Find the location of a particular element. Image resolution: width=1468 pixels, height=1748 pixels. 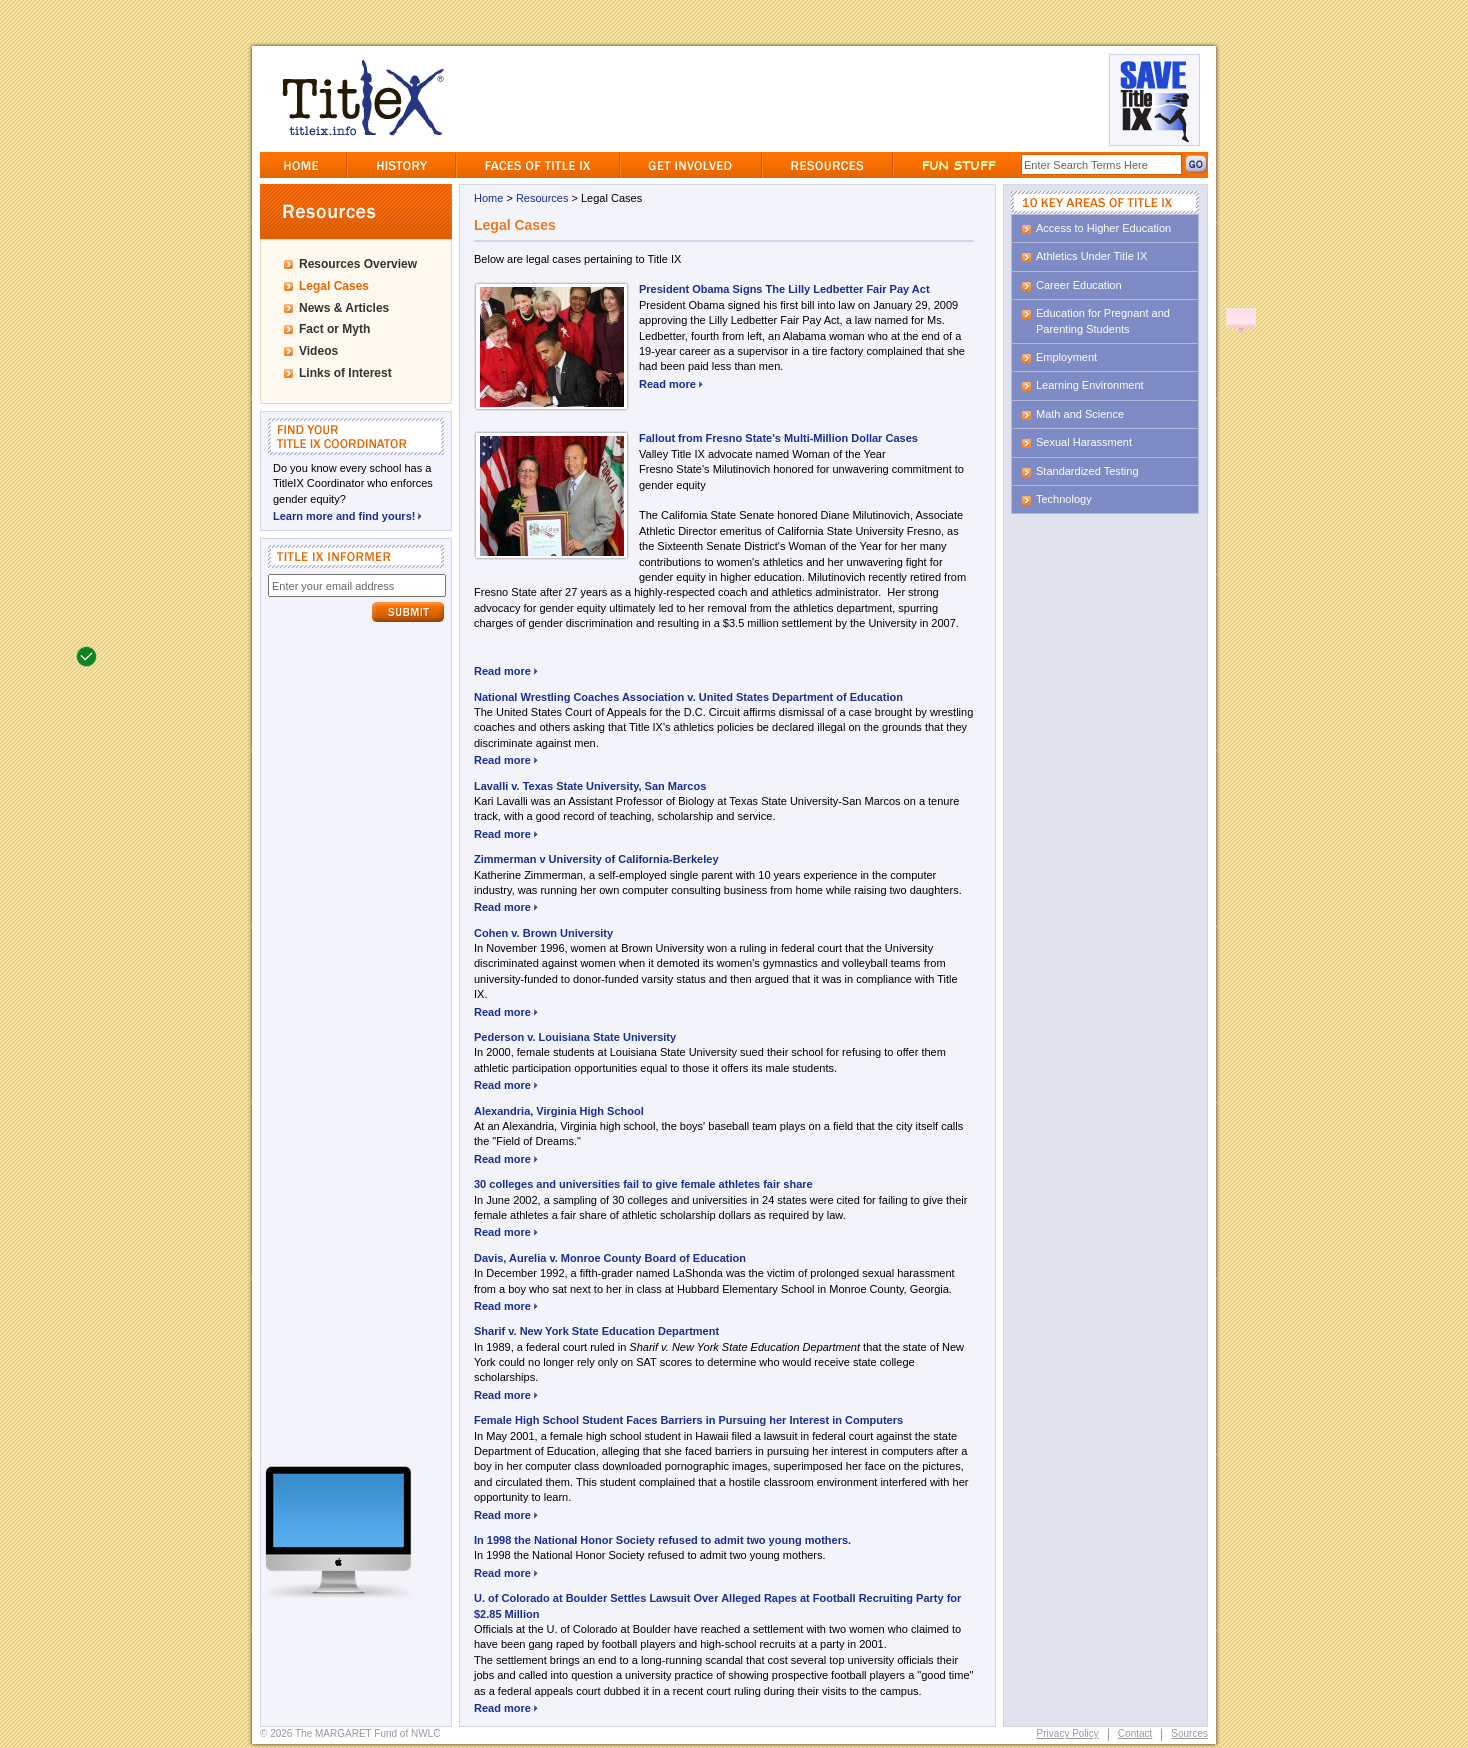

indicates this mac in system preferences or finder is located at coordinates (1241, 320).